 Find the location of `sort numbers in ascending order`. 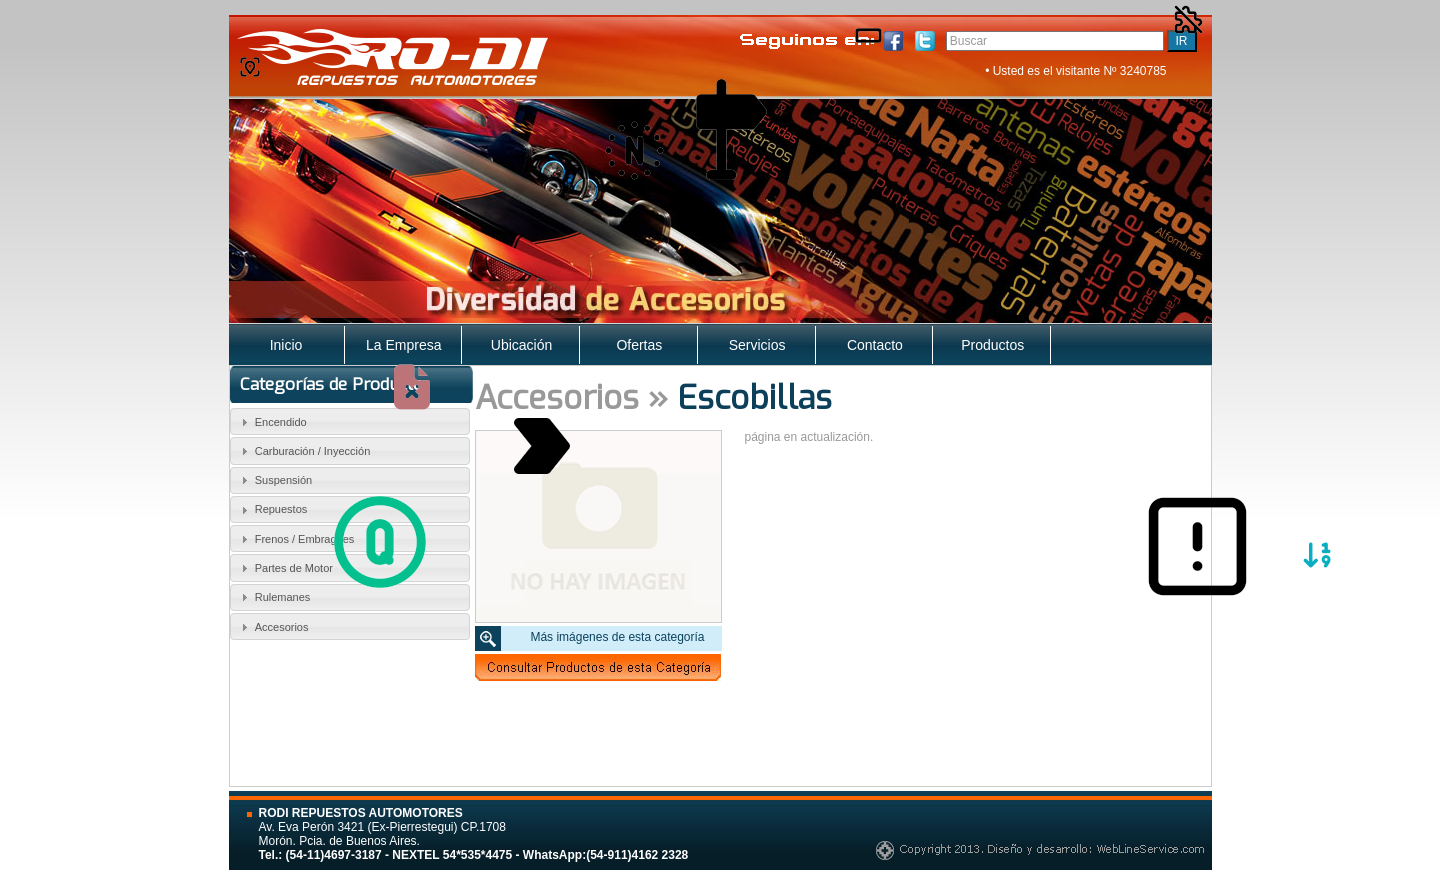

sort numbers in ascending order is located at coordinates (1318, 555).